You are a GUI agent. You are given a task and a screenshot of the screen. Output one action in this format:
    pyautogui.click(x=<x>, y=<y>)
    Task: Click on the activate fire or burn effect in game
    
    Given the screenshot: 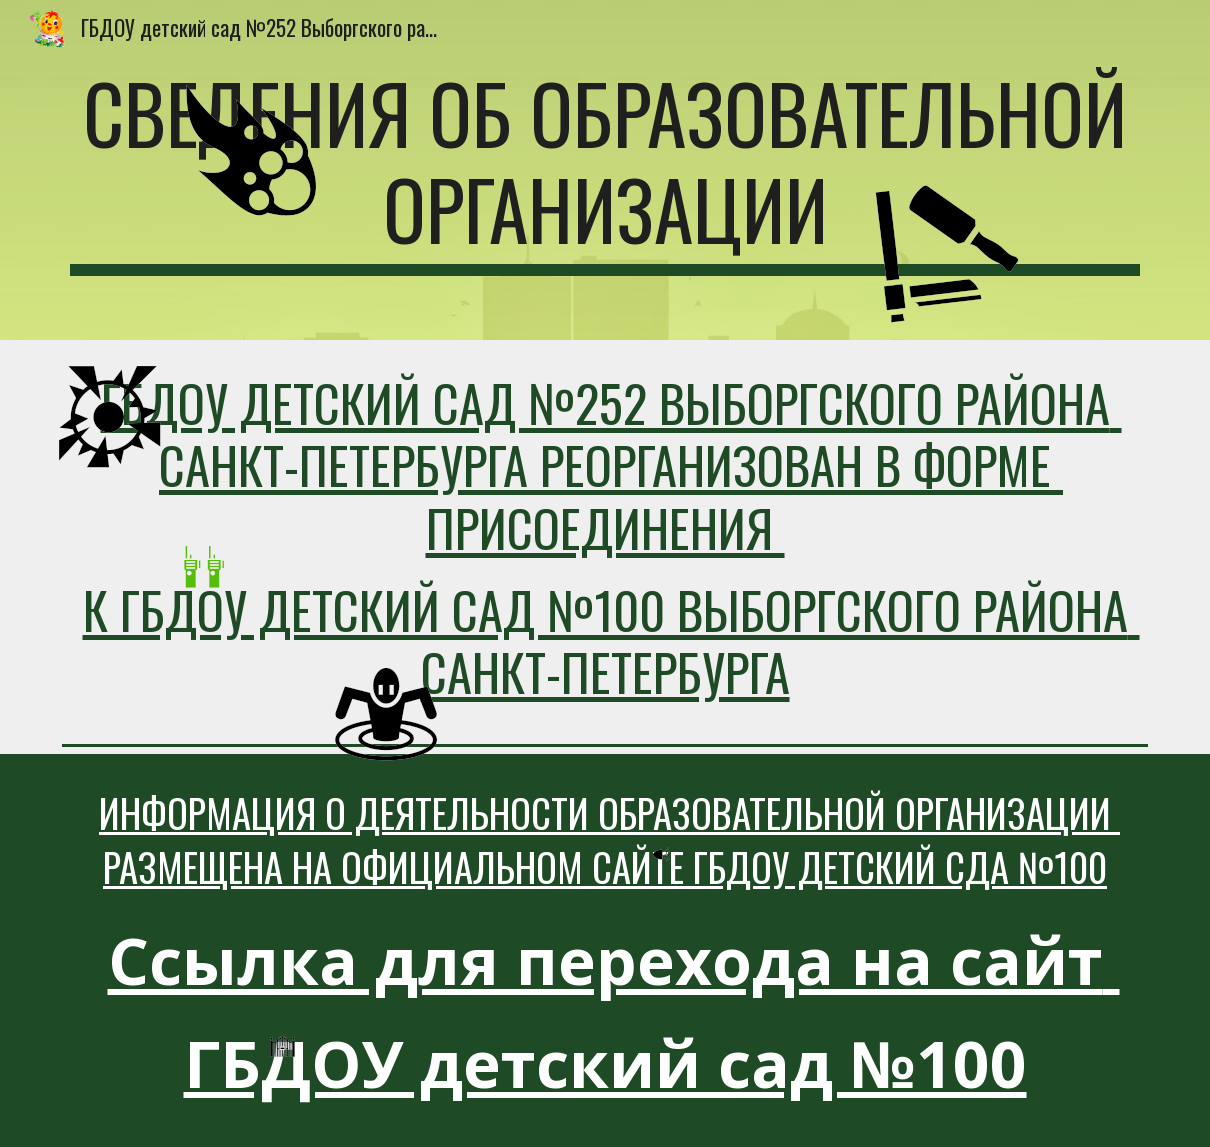 What is the action you would take?
    pyautogui.click(x=248, y=148)
    